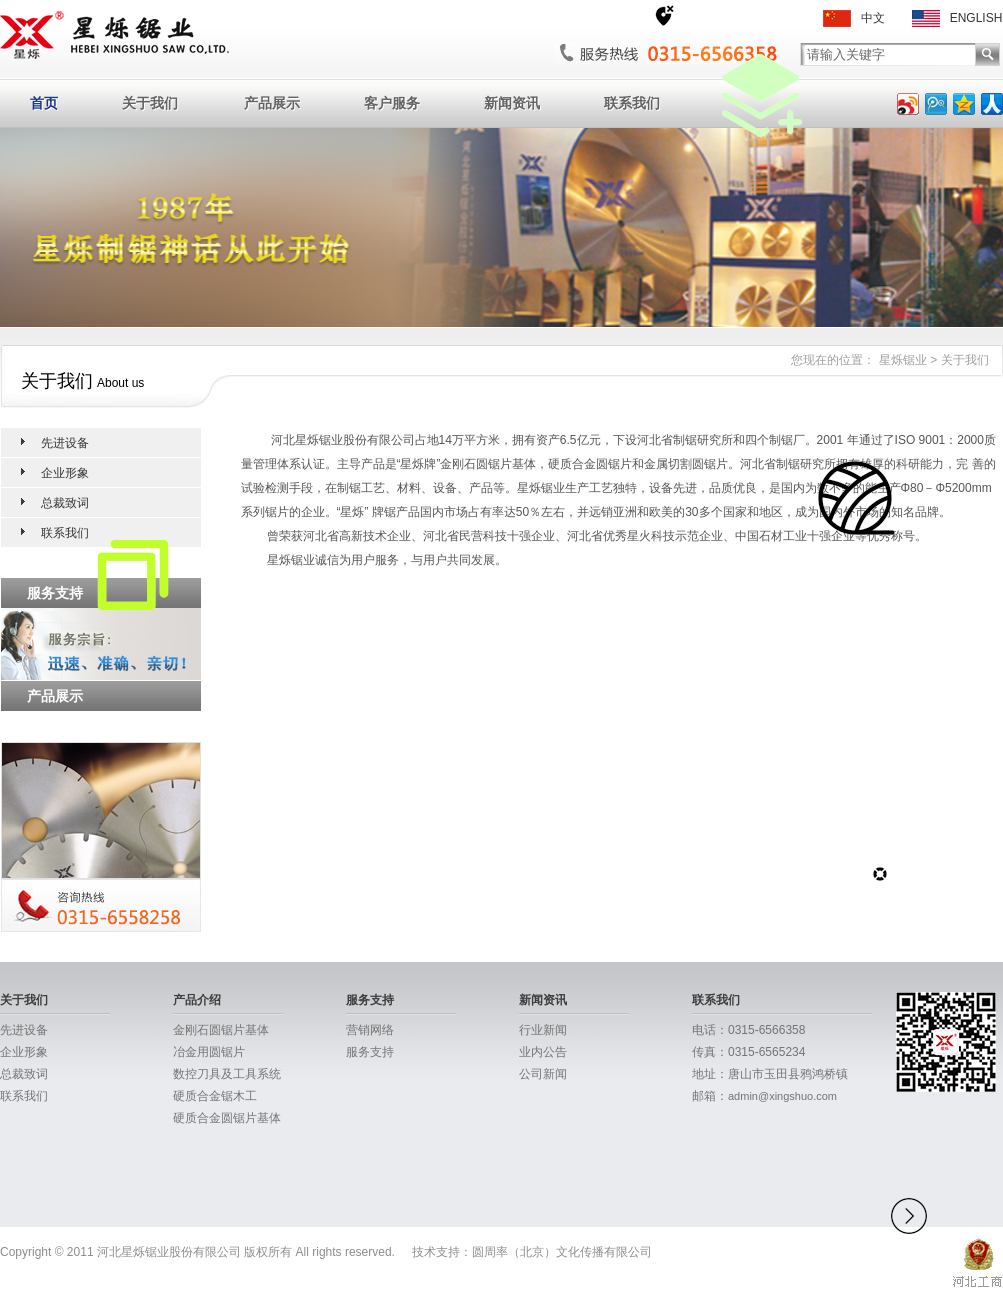  Describe the element at coordinates (133, 575) in the screenshot. I see `copy to clipboard` at that location.